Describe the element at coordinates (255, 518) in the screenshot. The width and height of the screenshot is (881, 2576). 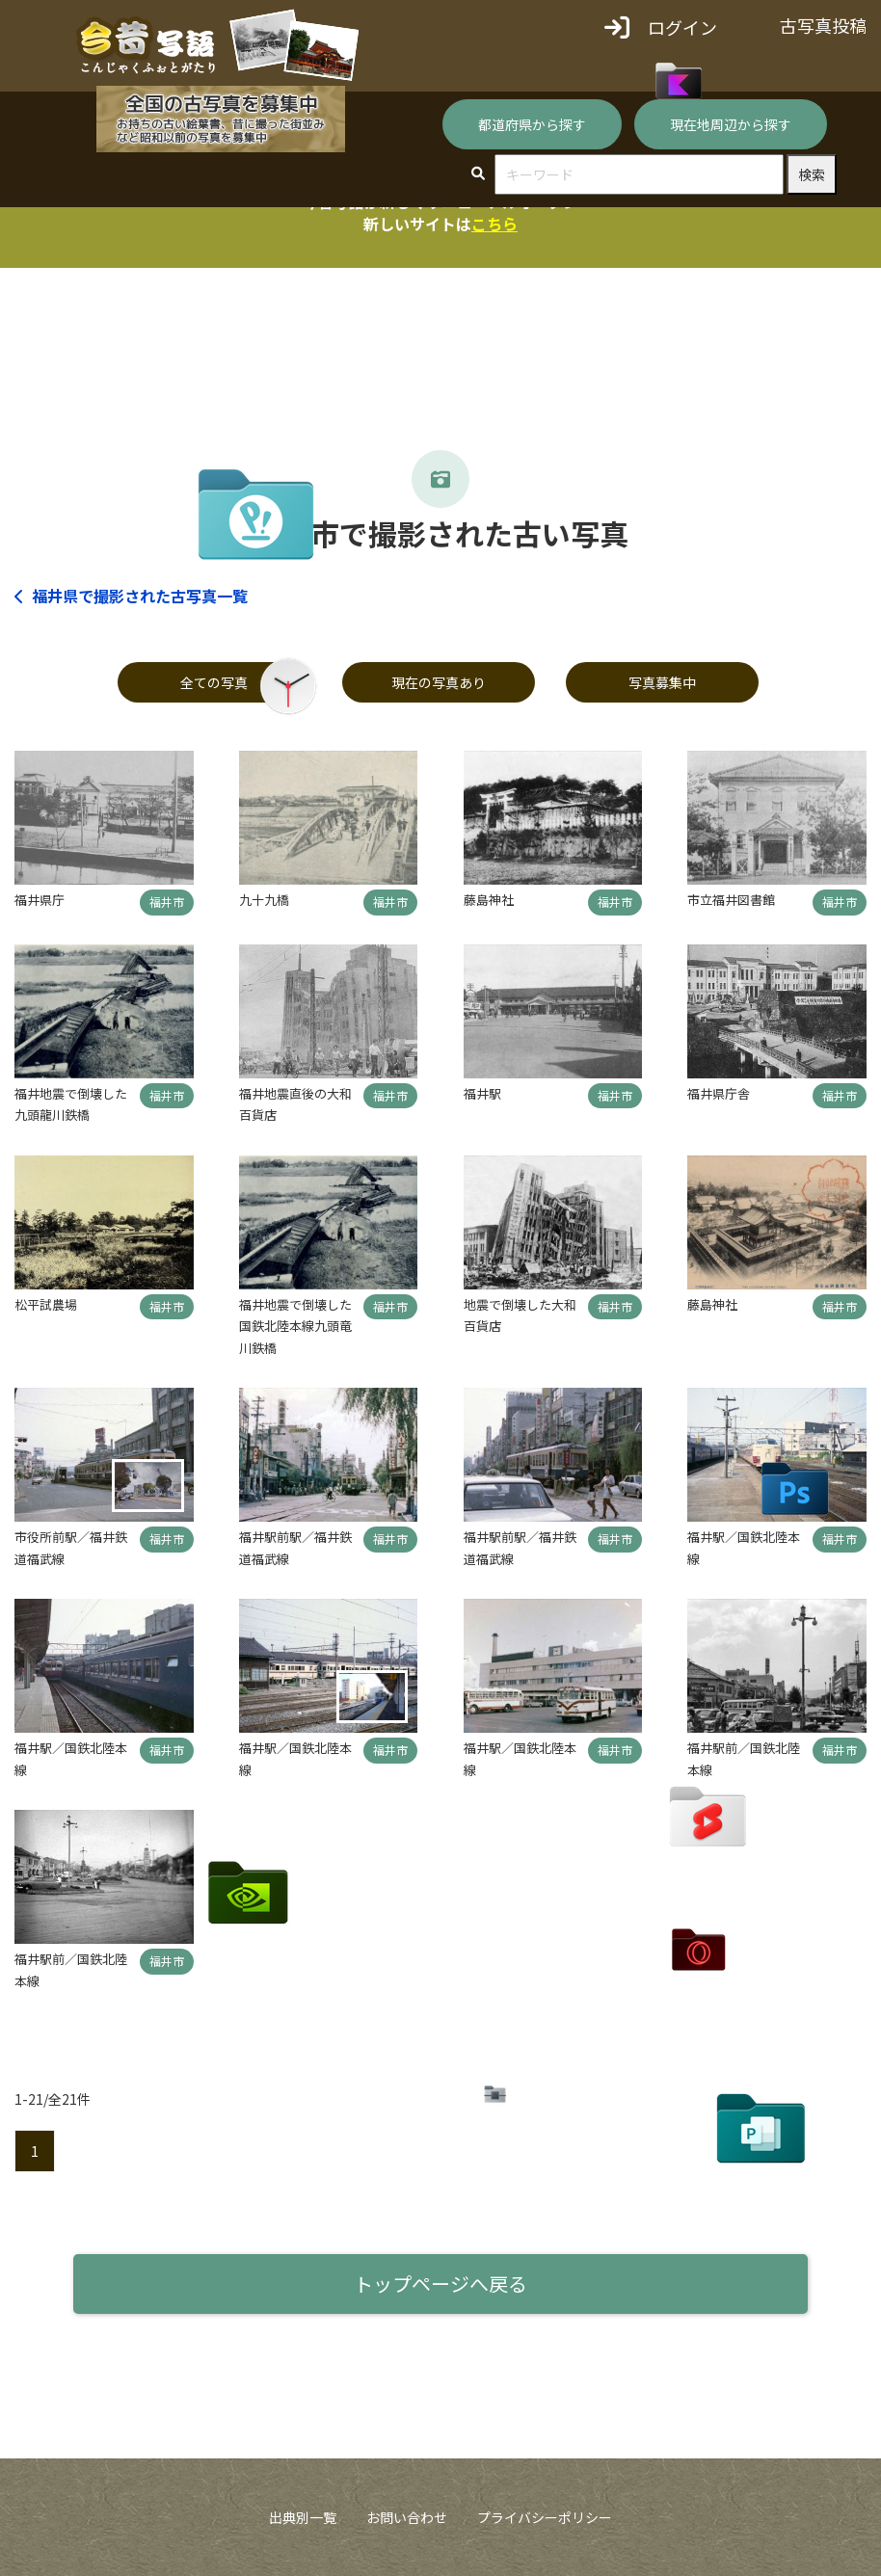
I see `open Pop!_OS system folder` at that location.